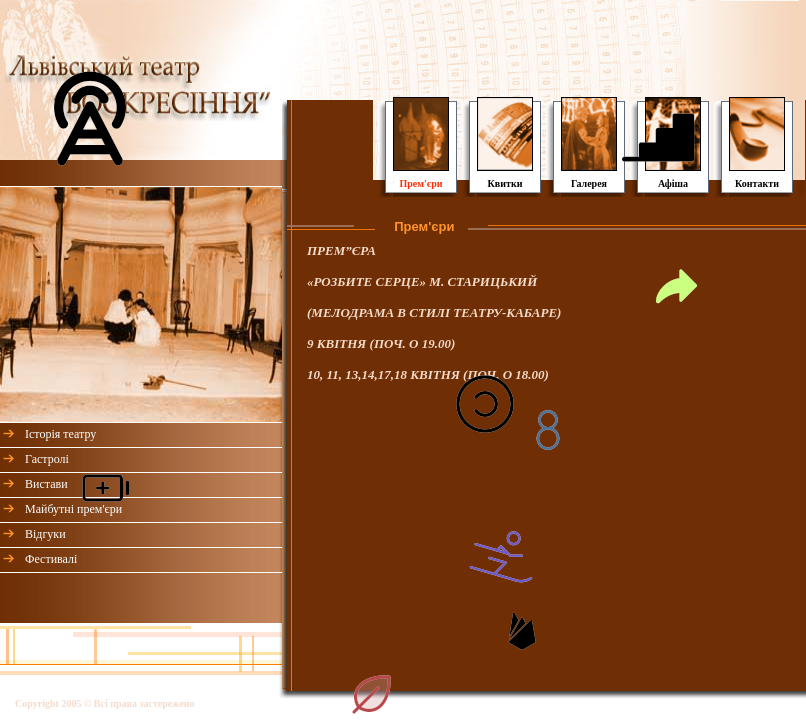 Image resolution: width=806 pixels, height=720 pixels. I want to click on indicates copyleft licensing on content, so click(485, 404).